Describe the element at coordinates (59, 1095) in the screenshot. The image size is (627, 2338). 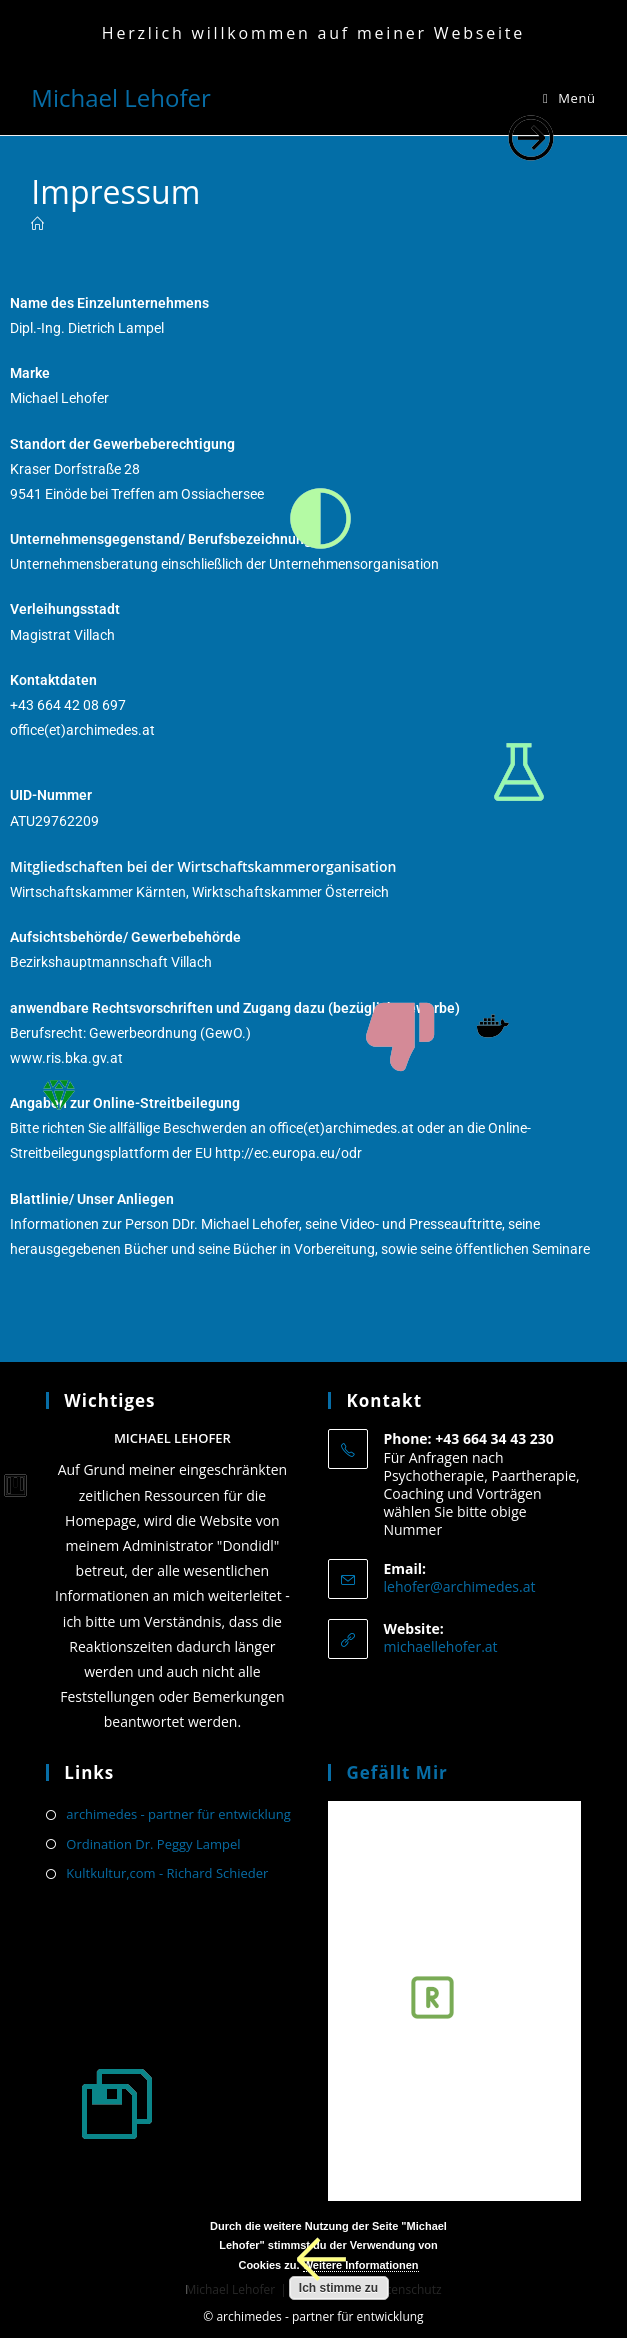
I see `indicates premium or VIP membership status` at that location.